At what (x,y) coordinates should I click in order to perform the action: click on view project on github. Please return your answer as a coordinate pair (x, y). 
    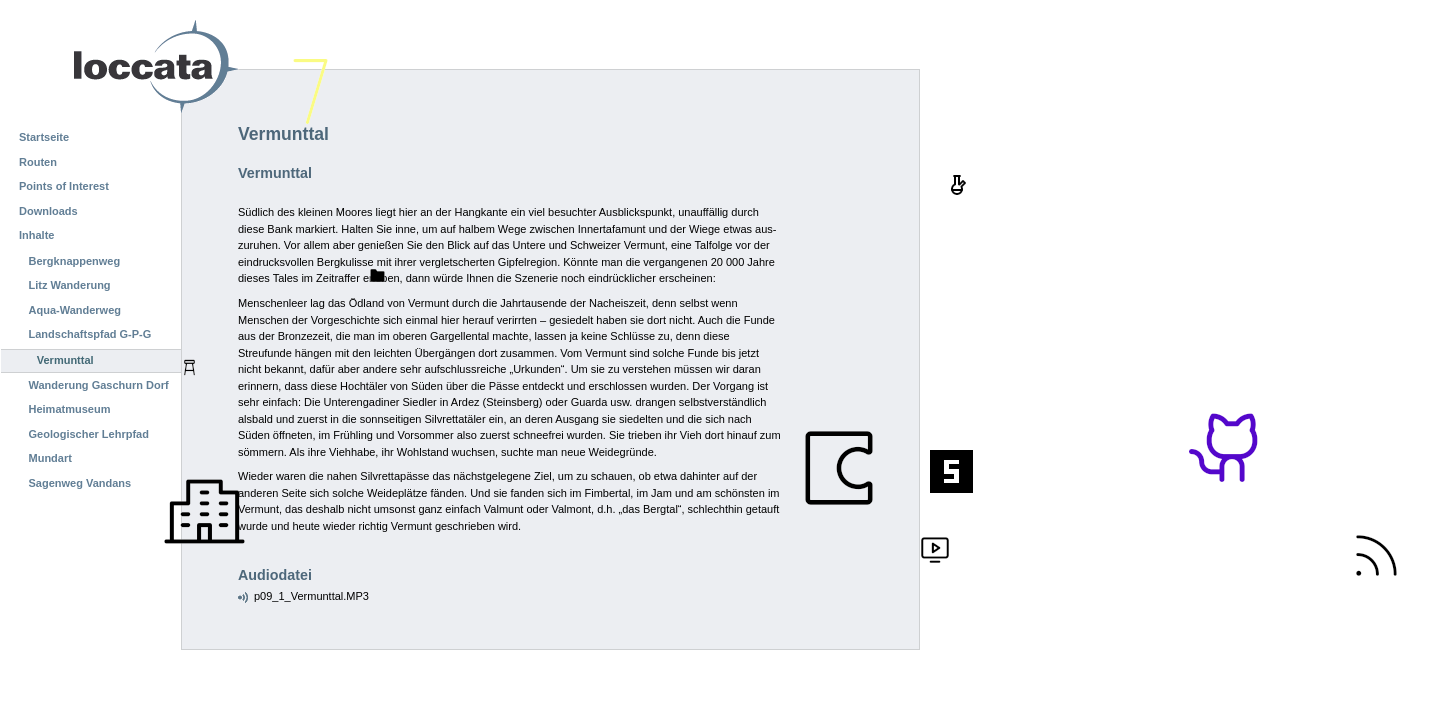
    Looking at the image, I should click on (1229, 446).